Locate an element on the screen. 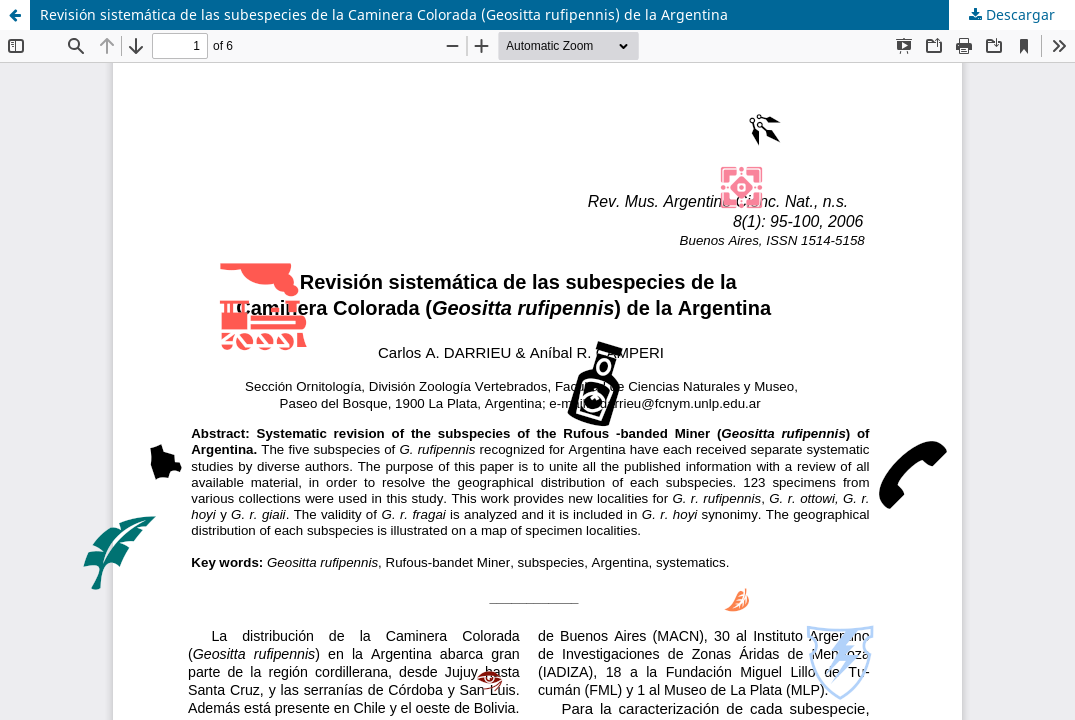  select Bolivia as your country or region is located at coordinates (166, 462).